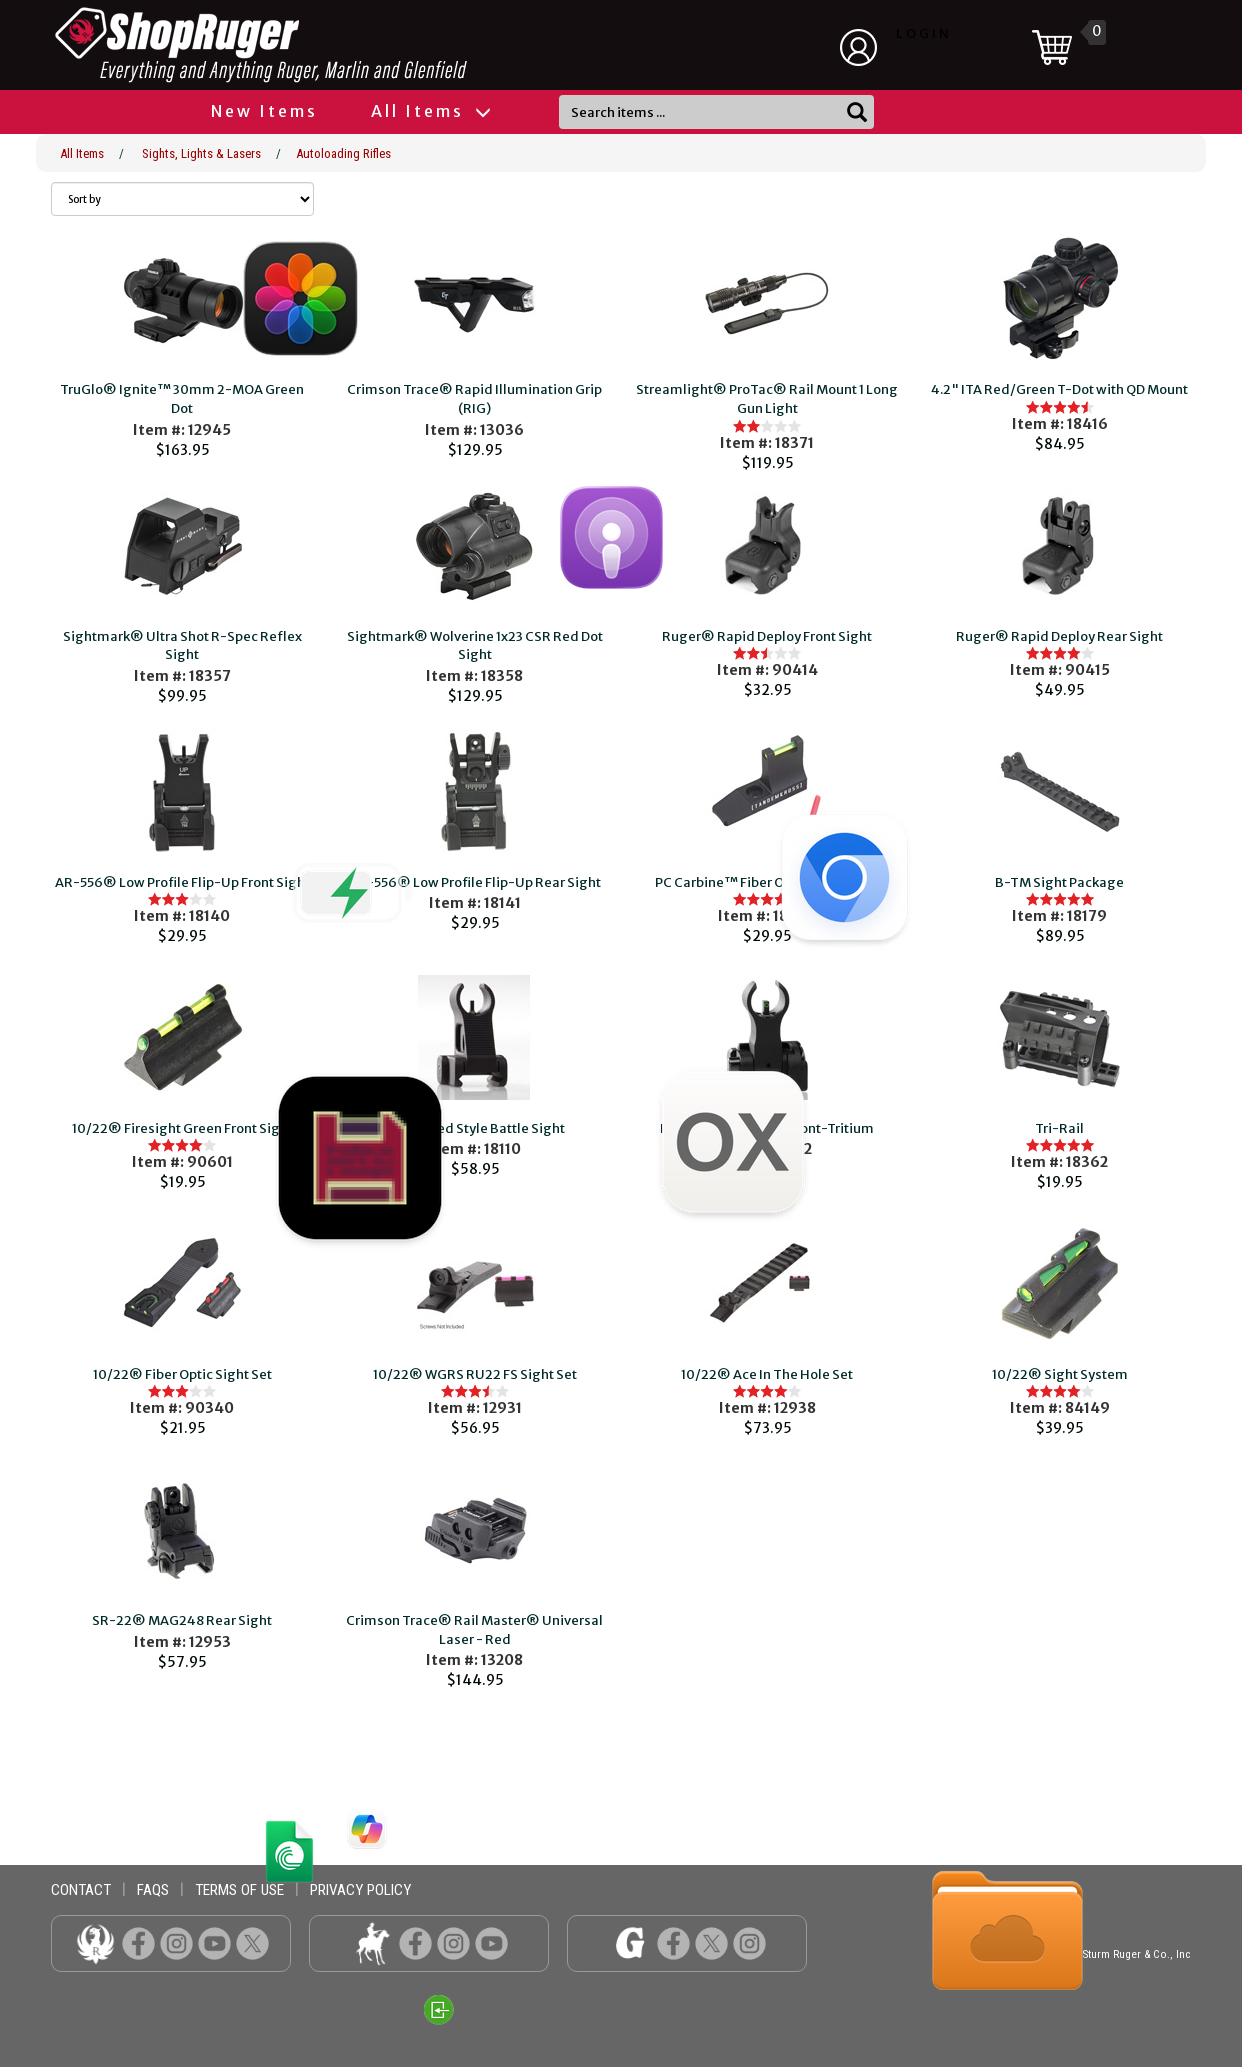 This screenshot has width=1242, height=2067. What do you see at coordinates (1007, 1930) in the screenshot?
I see `access cloud-synced files and folders` at bounding box center [1007, 1930].